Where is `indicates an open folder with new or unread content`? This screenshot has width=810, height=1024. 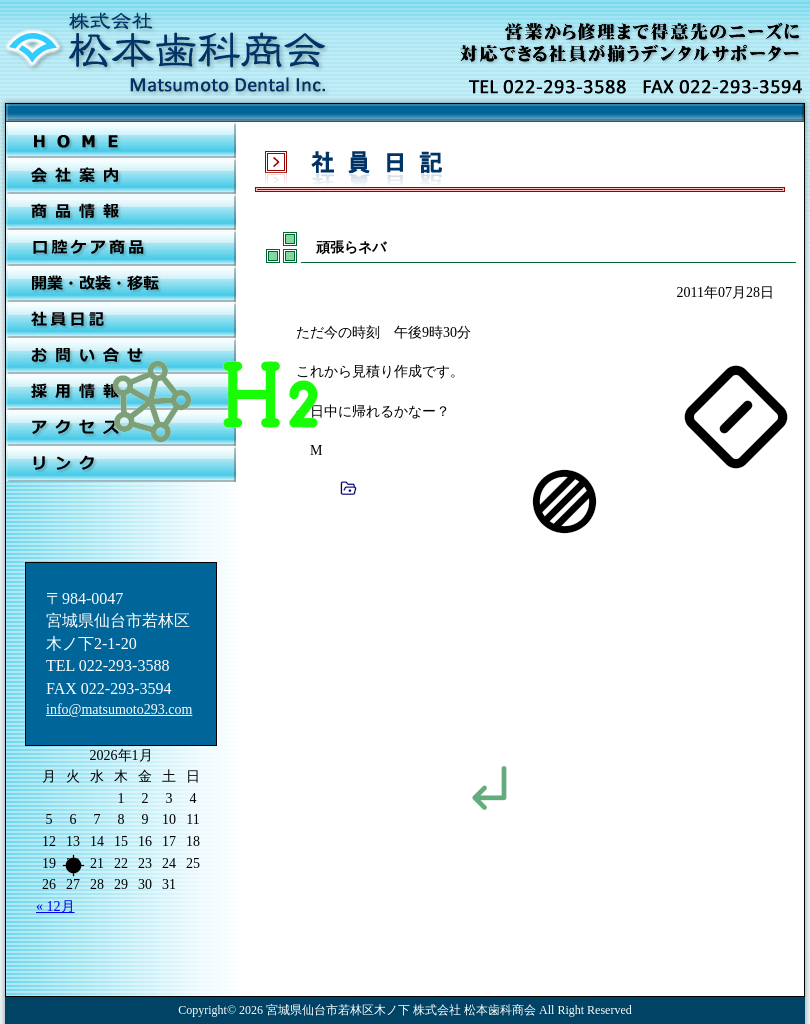
indicates an open folder with new or unread content is located at coordinates (348, 488).